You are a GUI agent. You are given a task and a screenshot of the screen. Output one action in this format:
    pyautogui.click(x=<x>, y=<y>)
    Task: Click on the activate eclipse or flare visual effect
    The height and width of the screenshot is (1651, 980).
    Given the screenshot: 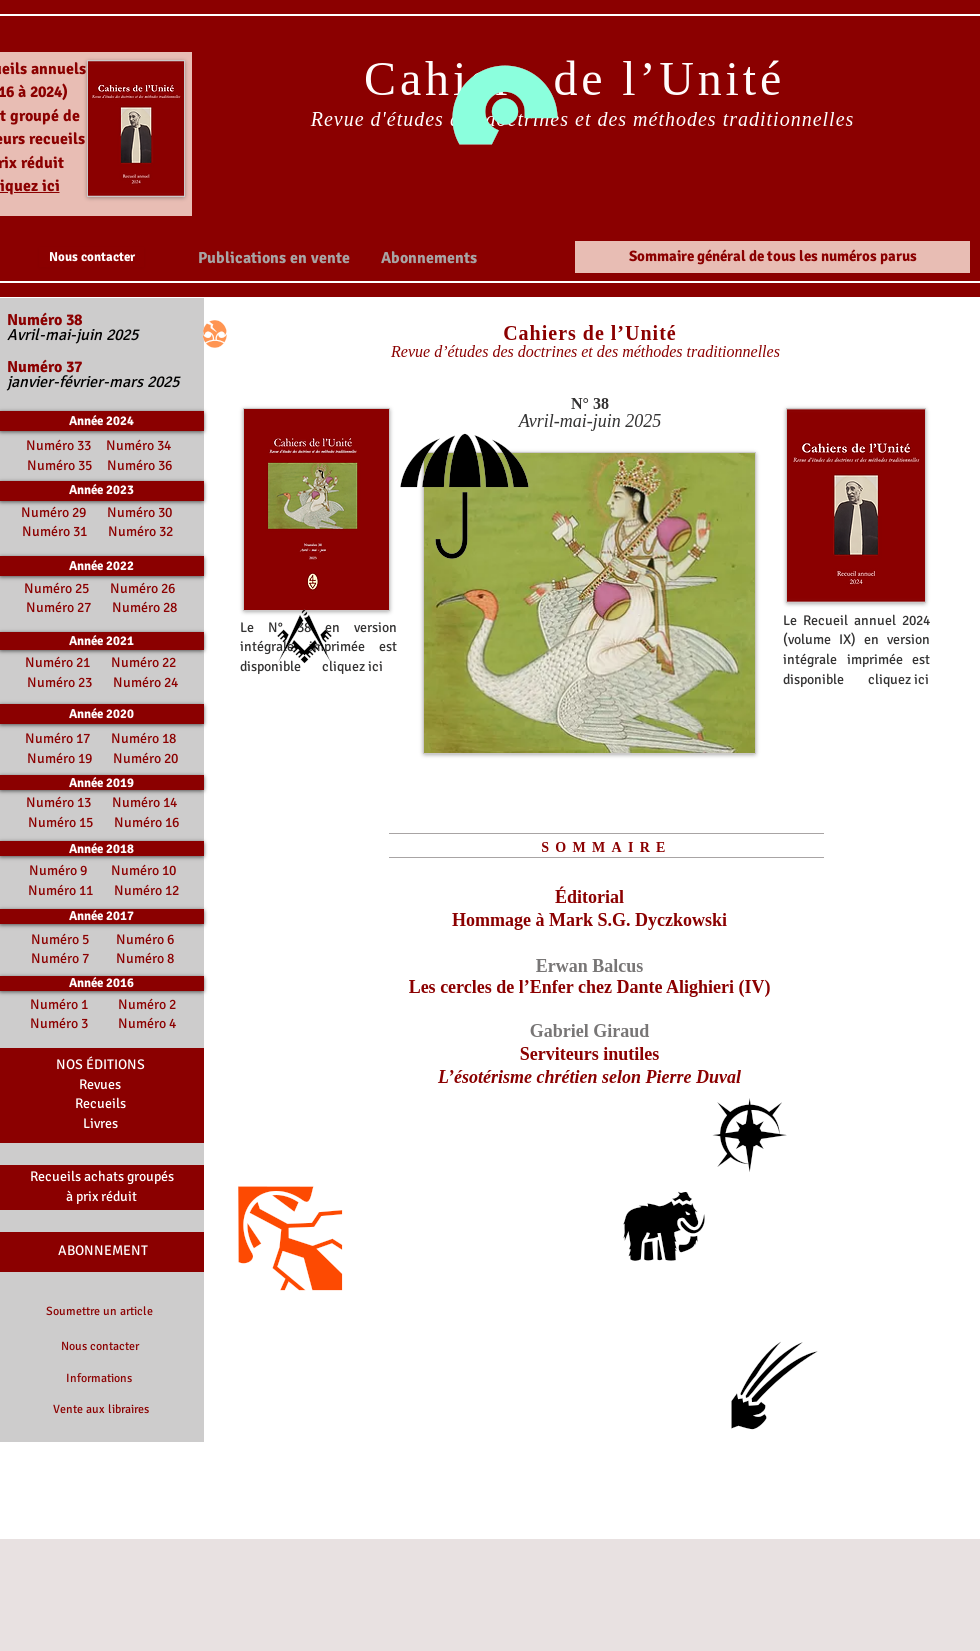 What is the action you would take?
    pyautogui.click(x=750, y=1134)
    